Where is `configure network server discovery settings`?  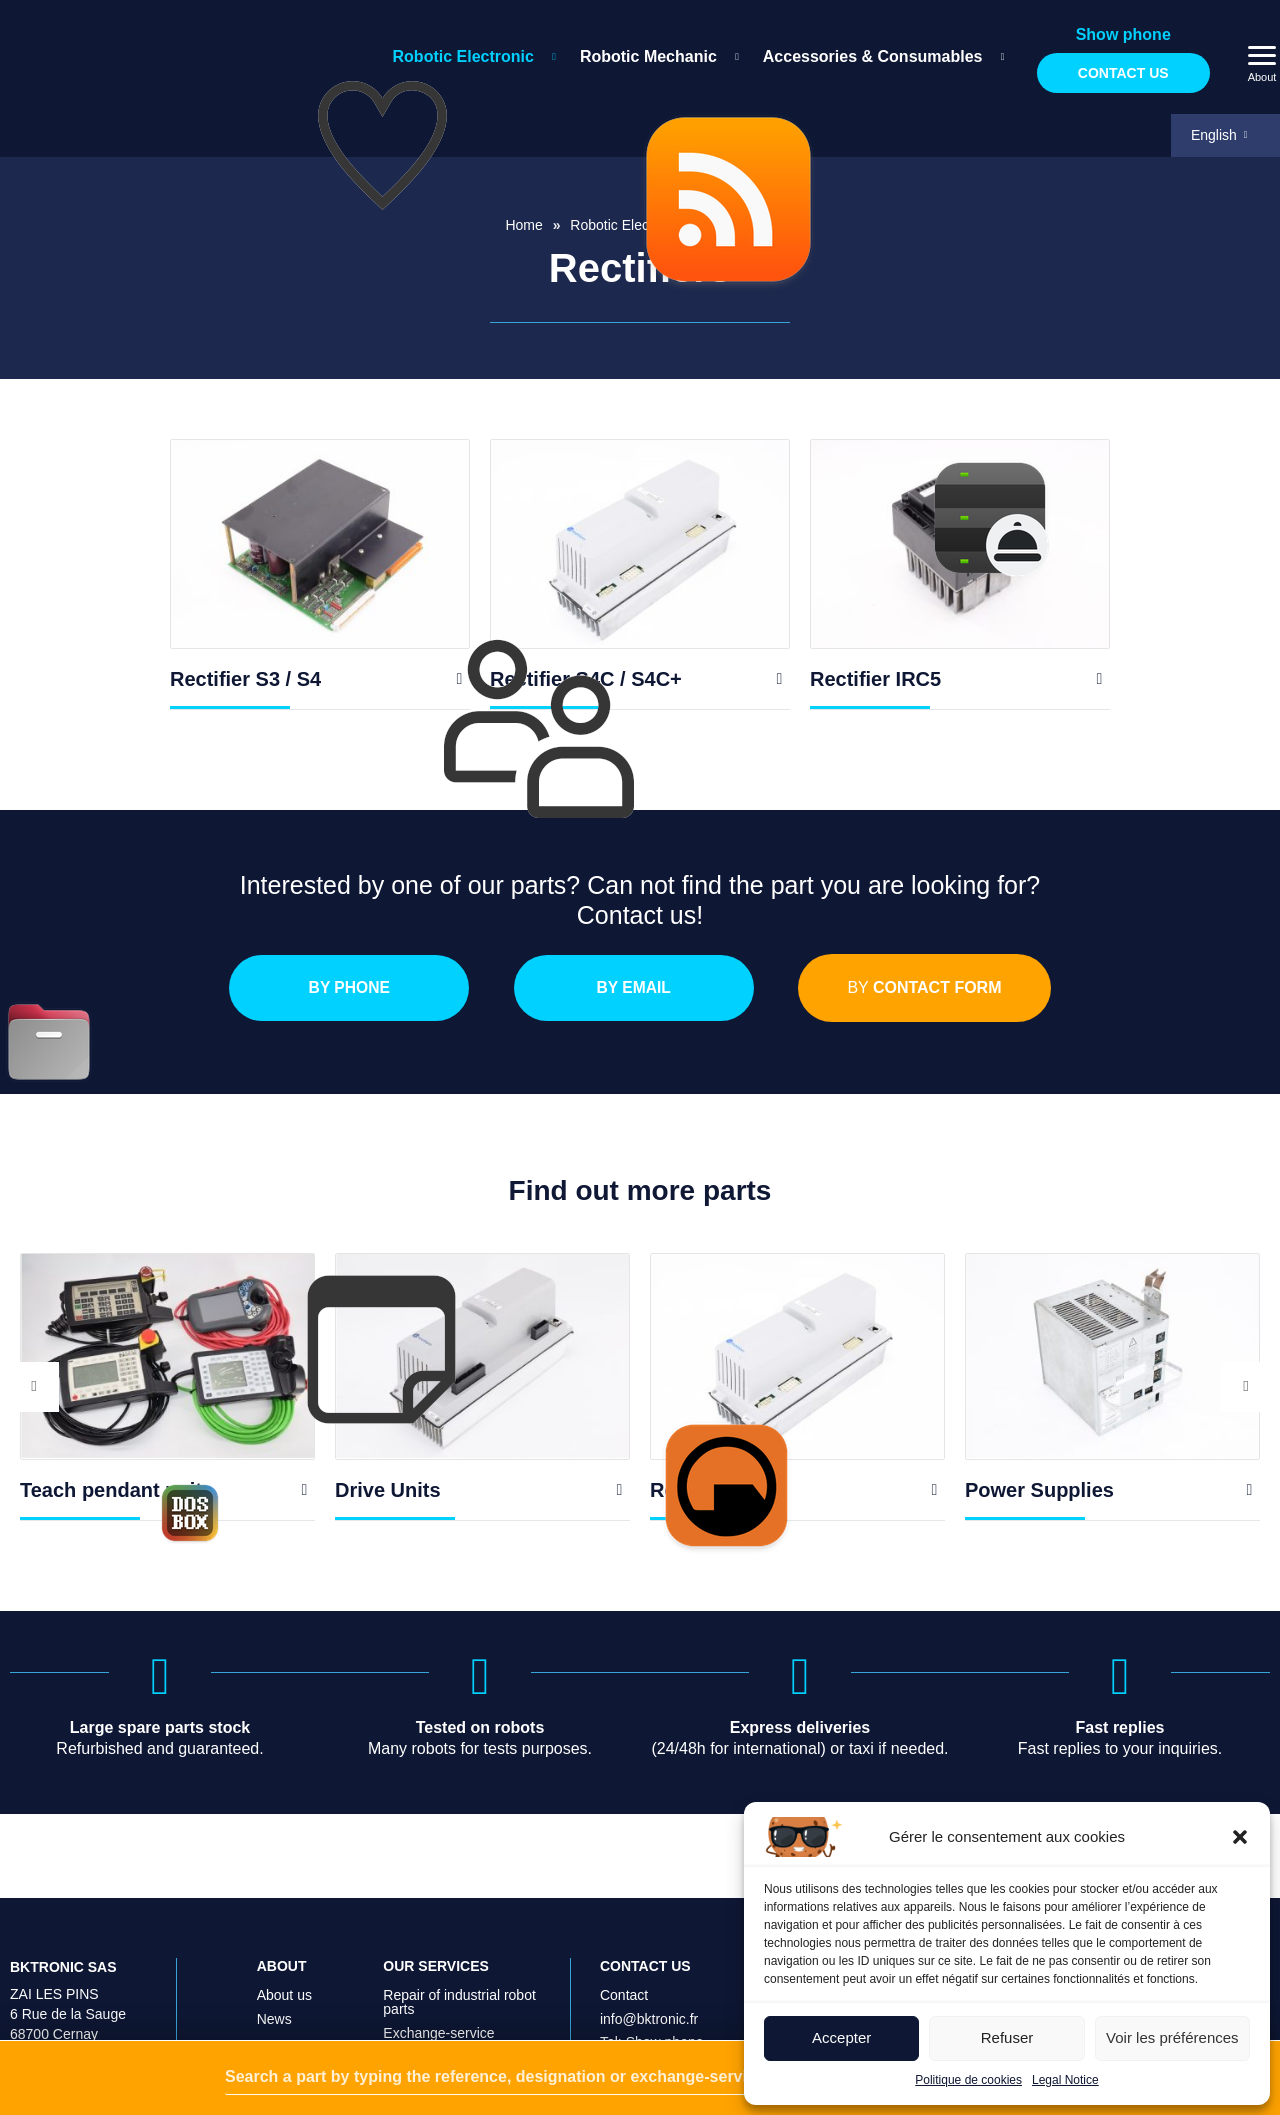
configure network server discovery settings is located at coordinates (990, 518).